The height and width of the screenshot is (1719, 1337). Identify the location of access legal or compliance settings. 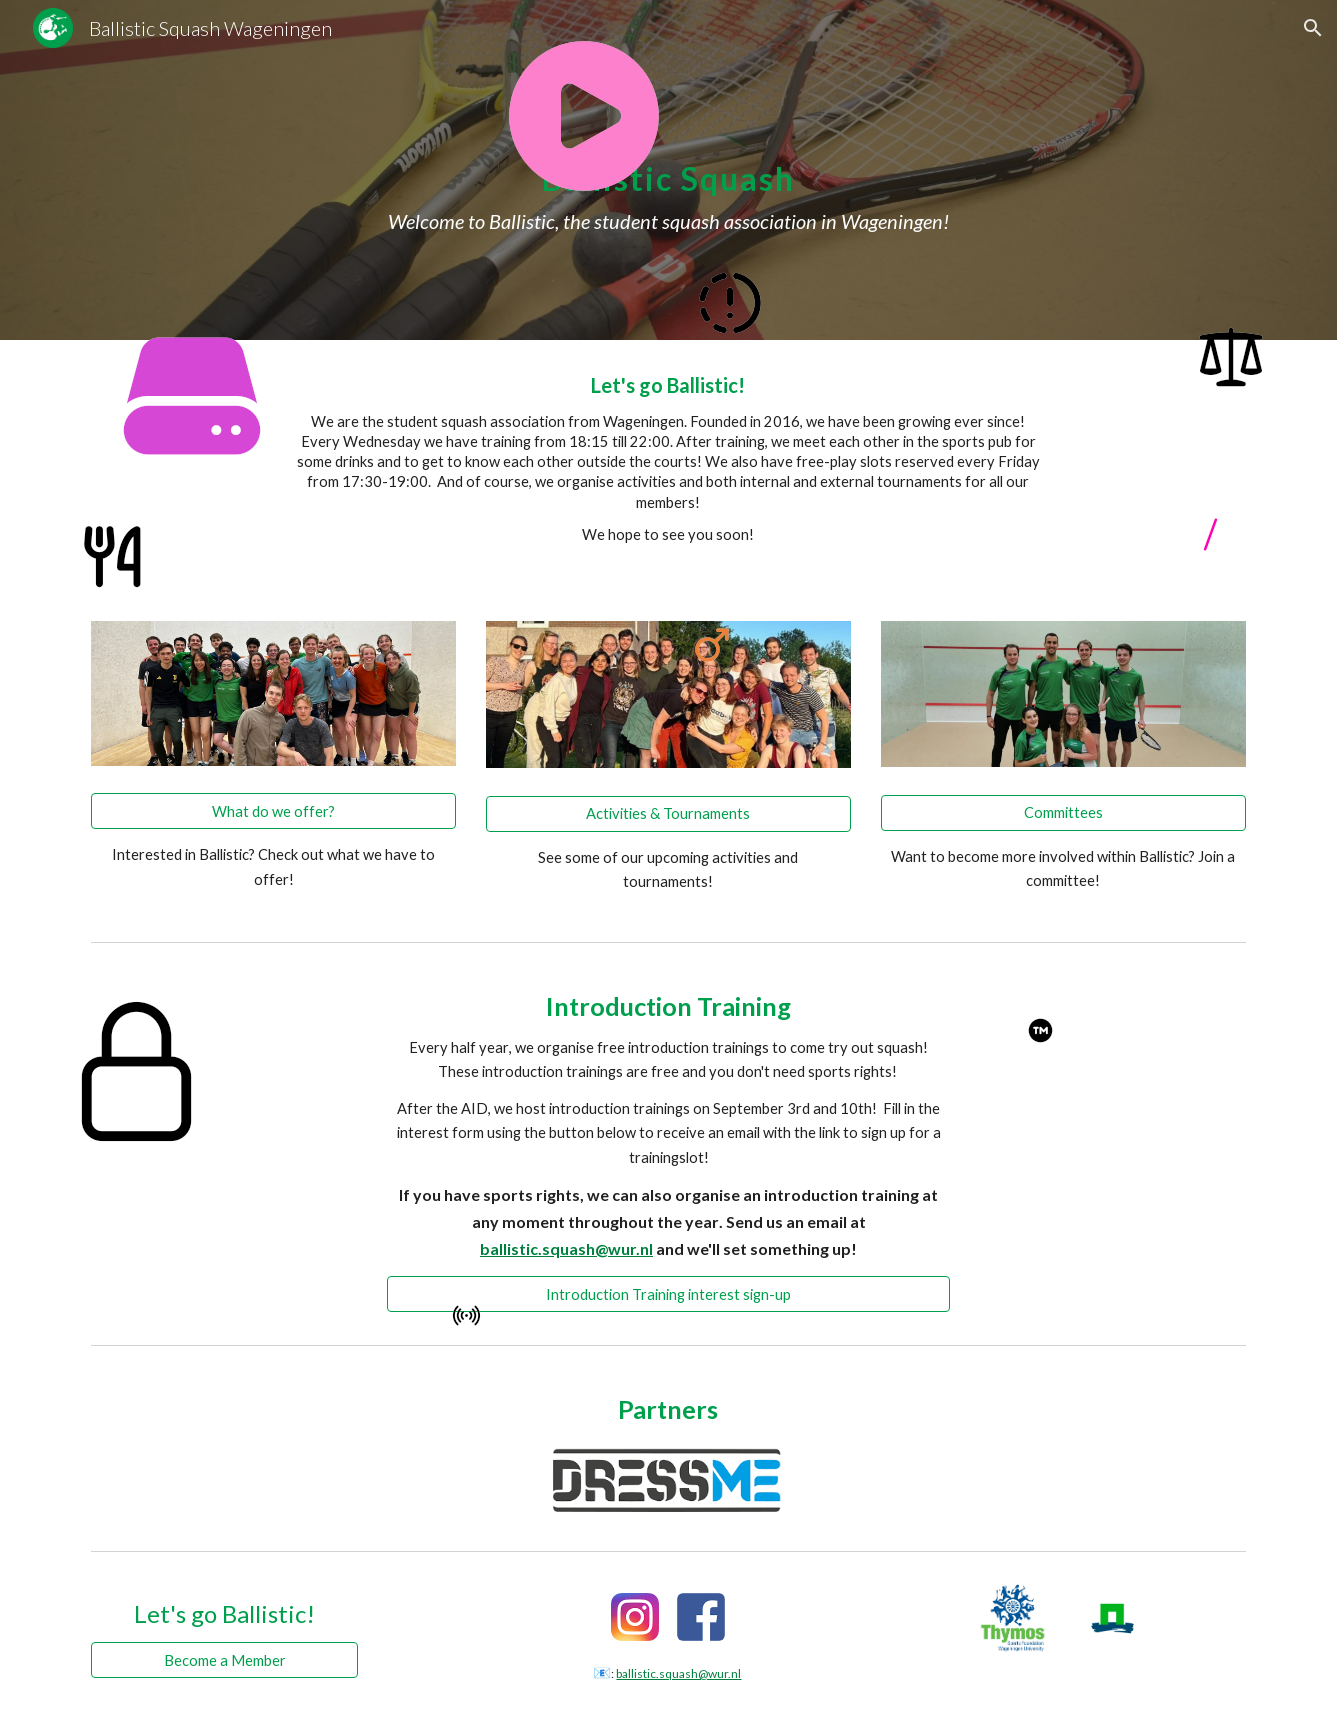
(1231, 357).